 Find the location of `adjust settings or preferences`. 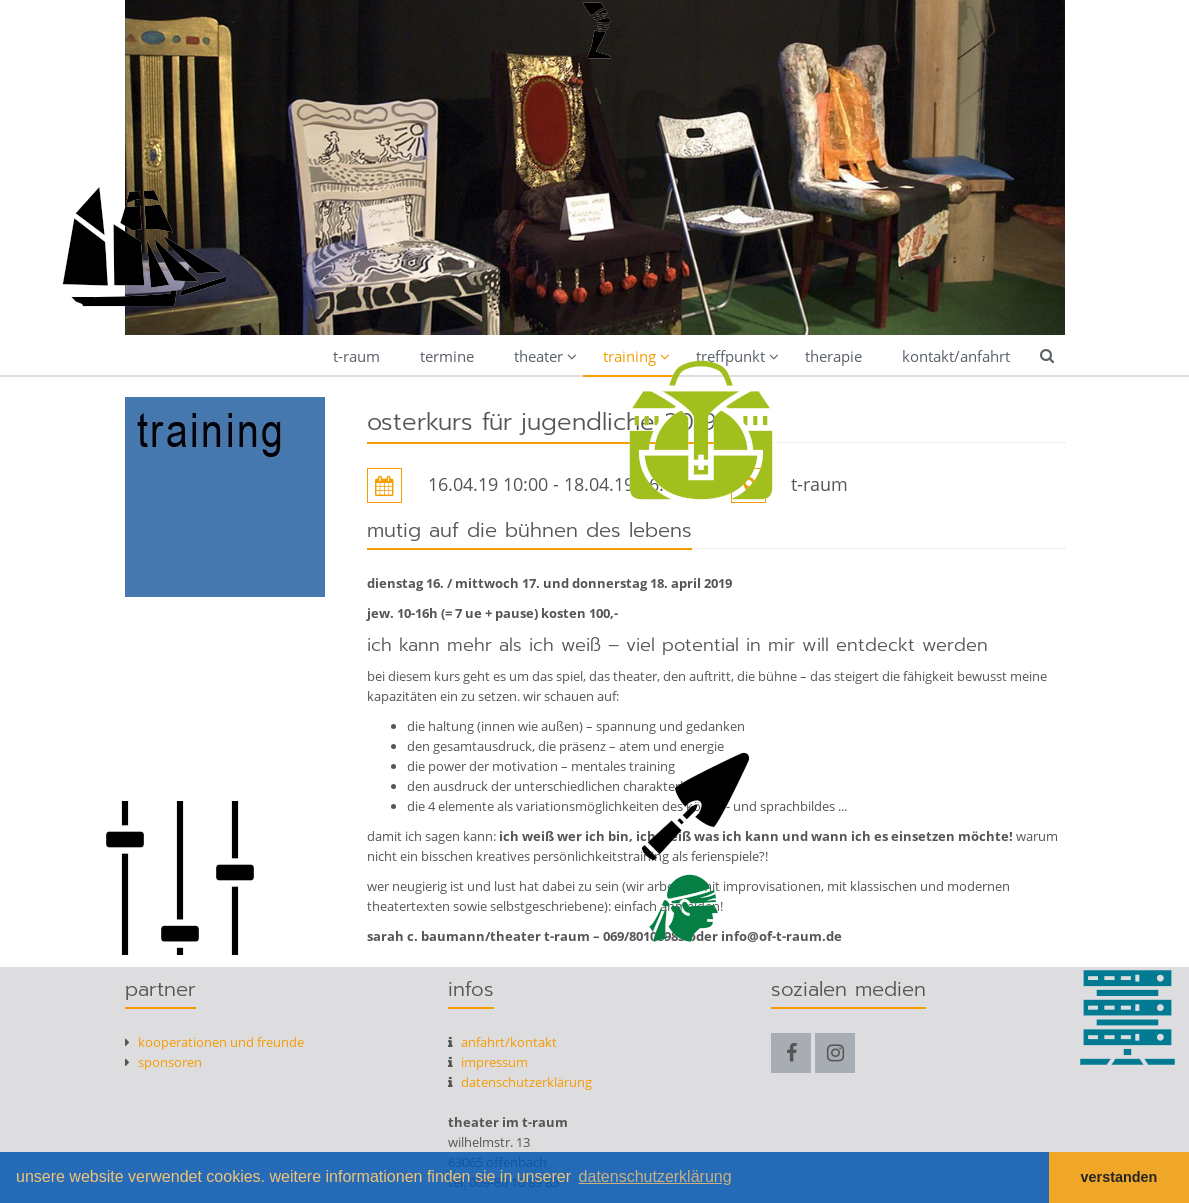

adjust settings or preferences is located at coordinates (180, 878).